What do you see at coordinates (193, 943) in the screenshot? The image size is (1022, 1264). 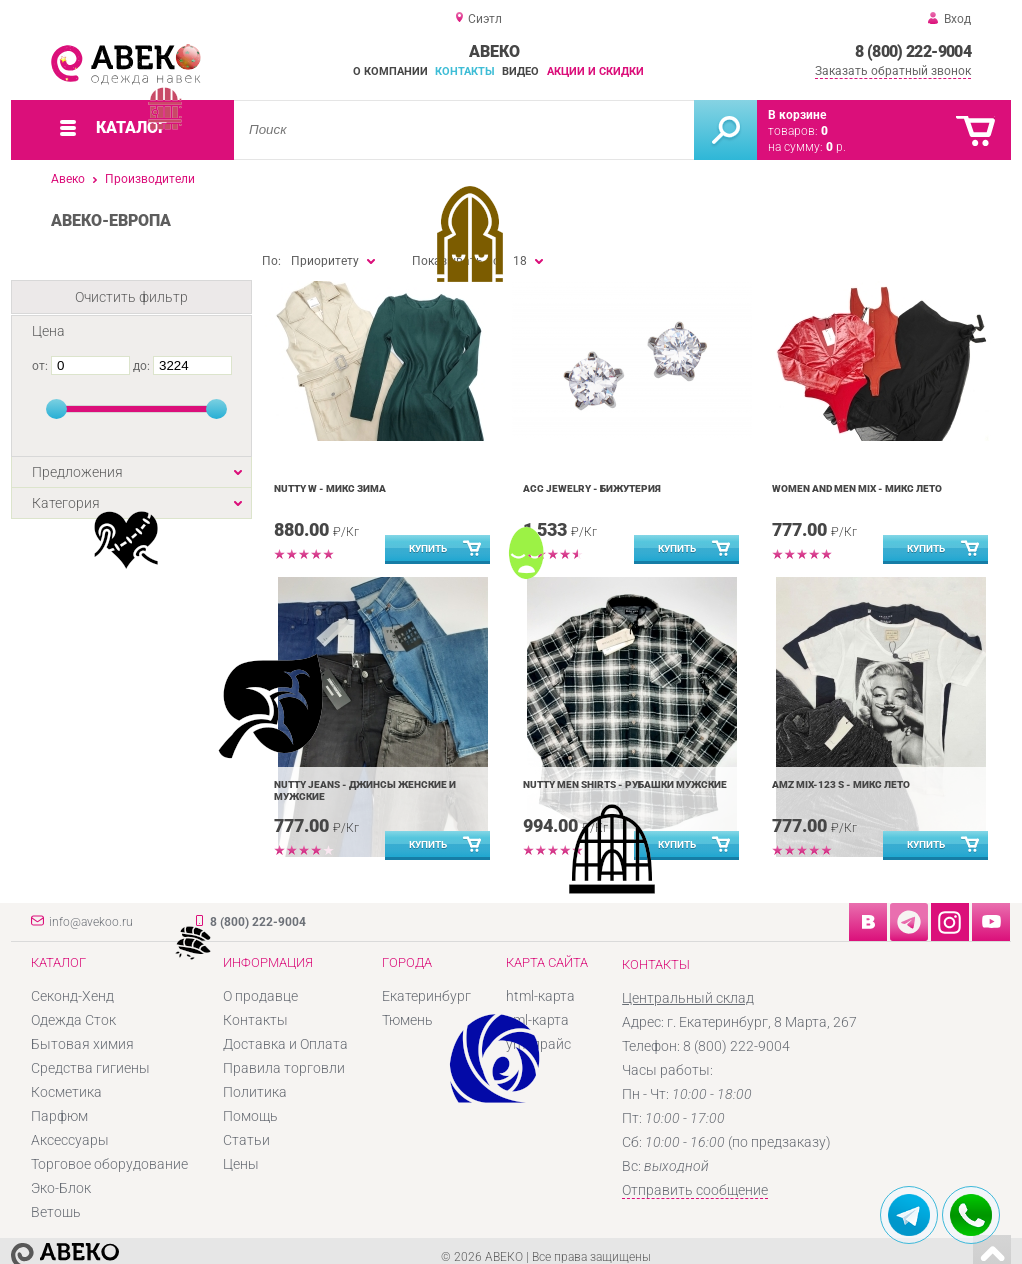 I see `browse sushi or Japanese food options` at bounding box center [193, 943].